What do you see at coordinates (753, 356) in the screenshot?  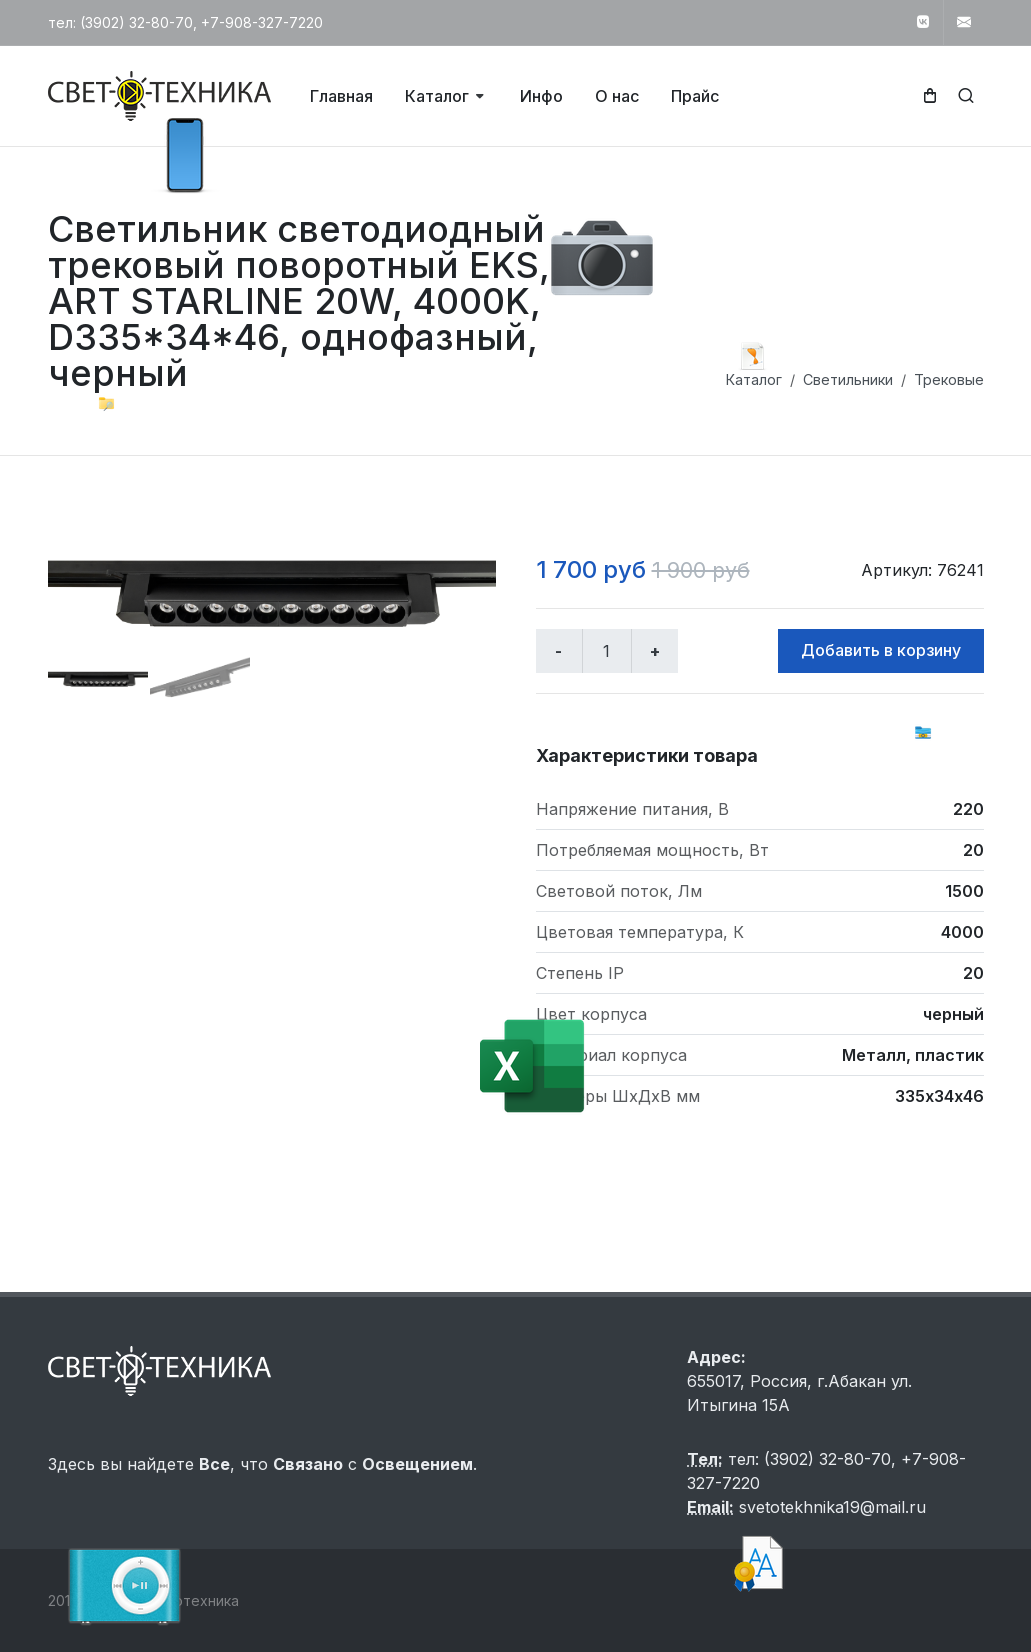 I see `open a vector drawing or illustration file` at bounding box center [753, 356].